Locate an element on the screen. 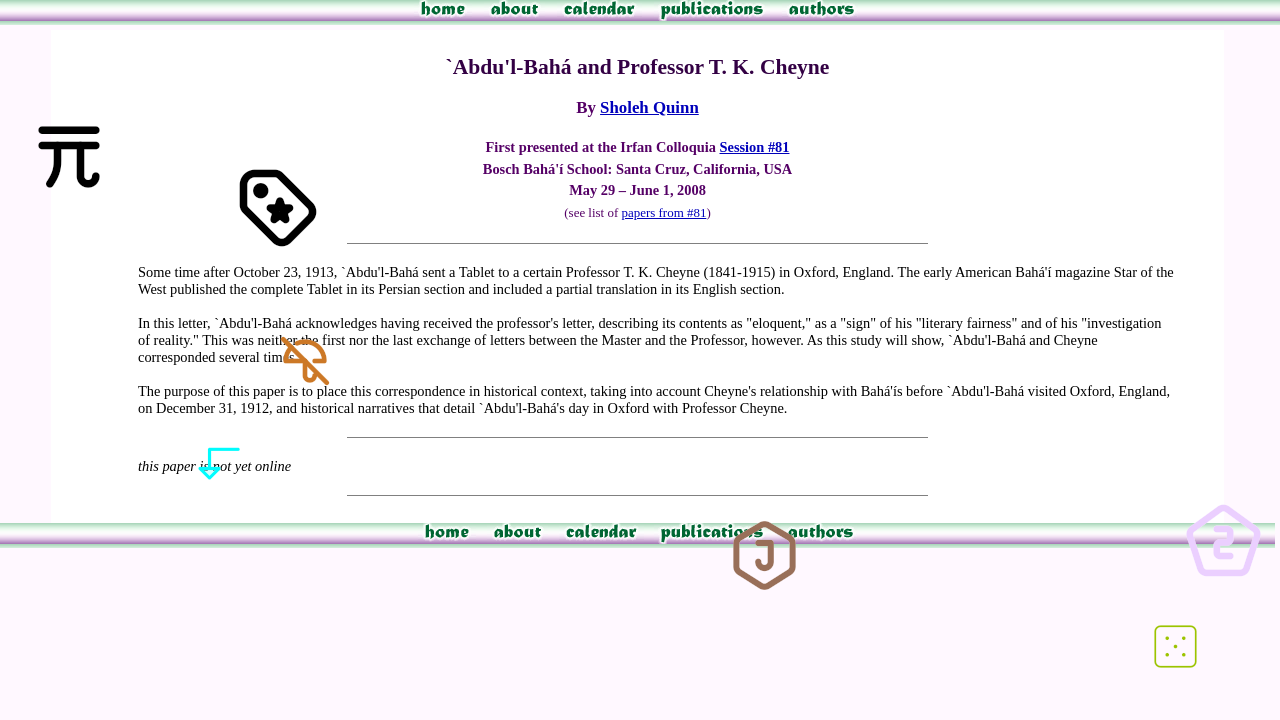 The image size is (1280, 720). indicates step 2 in a multi-step process is located at coordinates (1223, 542).